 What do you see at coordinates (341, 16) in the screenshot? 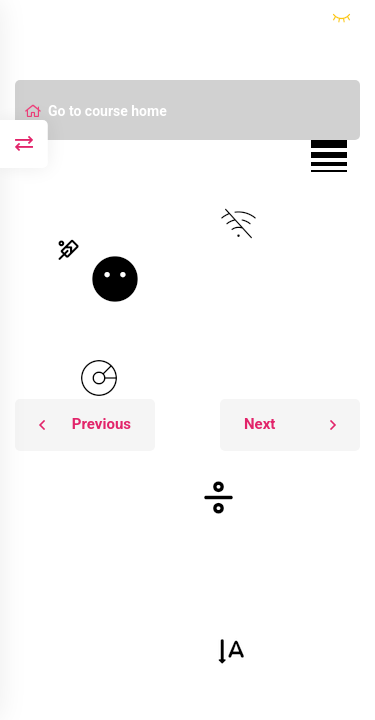
I see `hide password or sensitive content` at bounding box center [341, 16].